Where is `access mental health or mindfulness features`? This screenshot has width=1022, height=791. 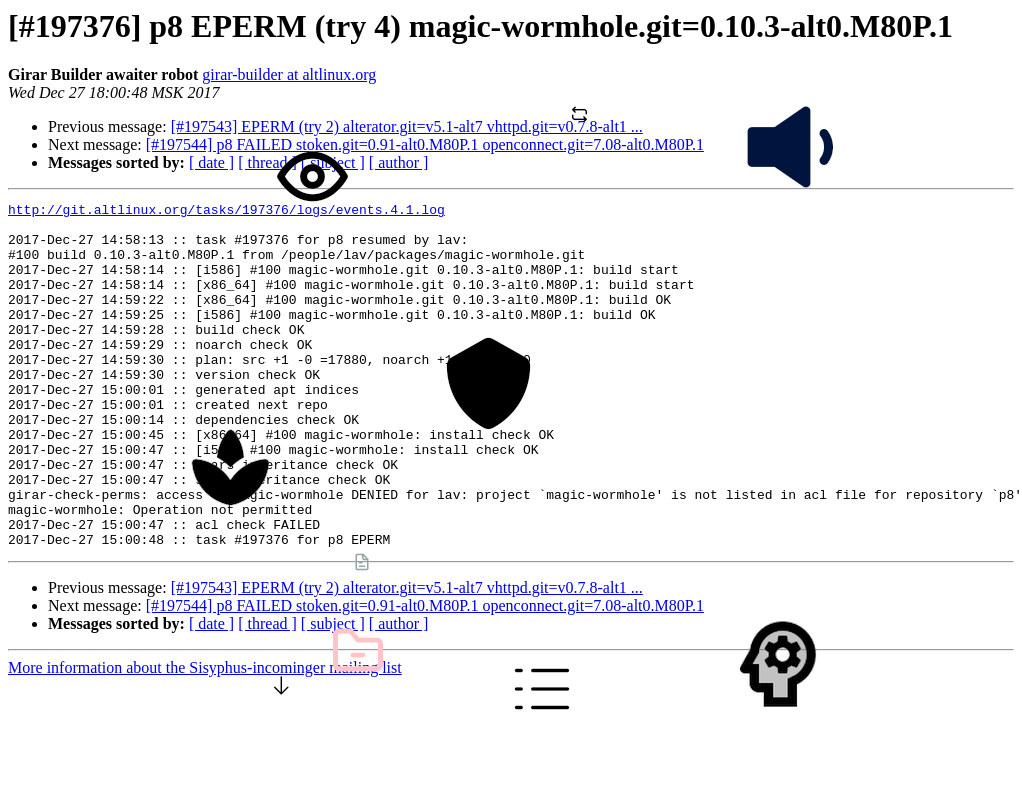
access mental health or mindfulness features is located at coordinates (778, 664).